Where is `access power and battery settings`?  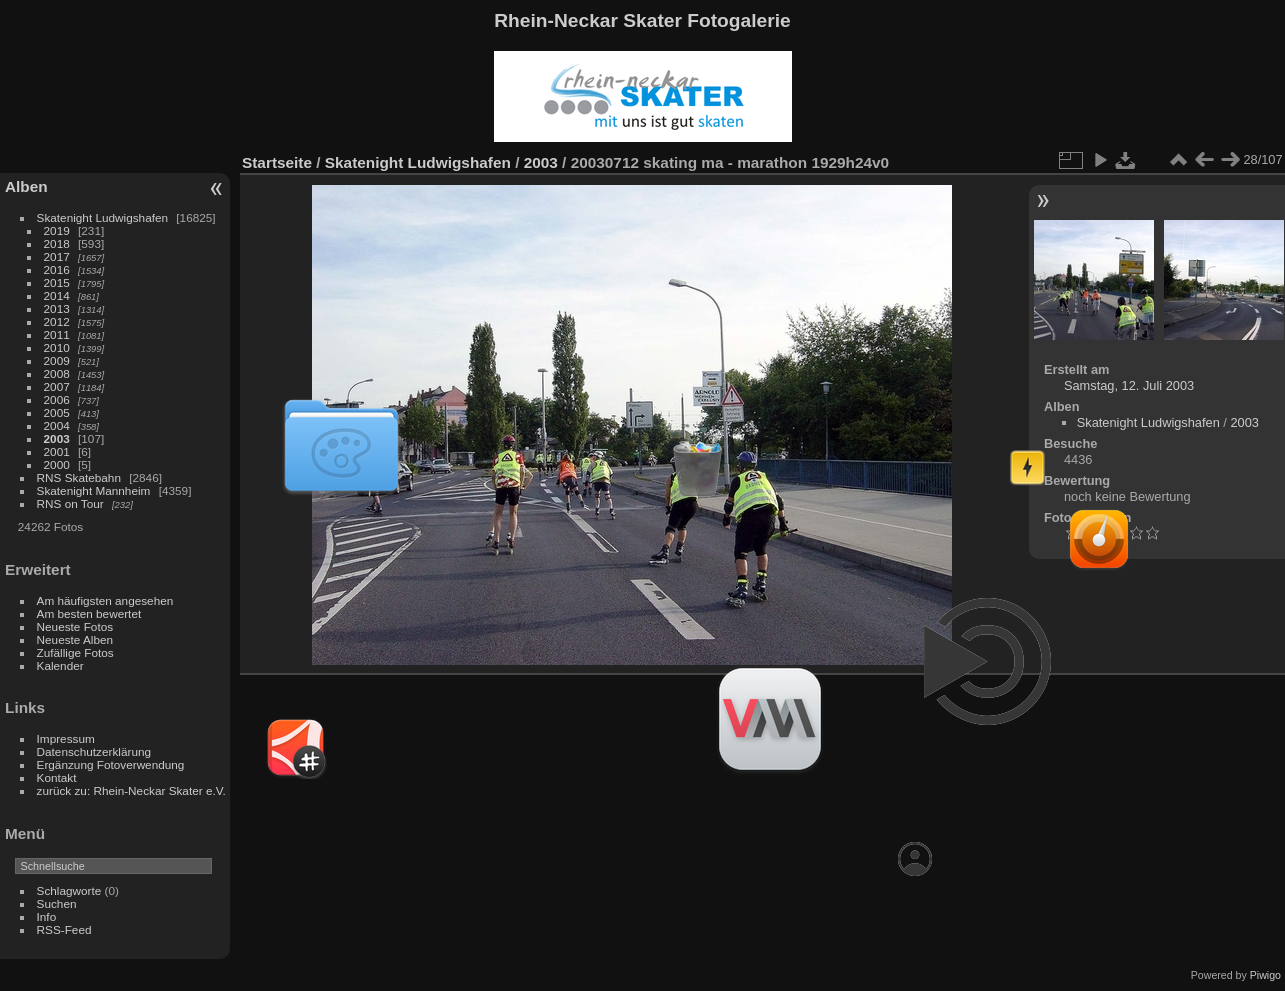
access power and battery settings is located at coordinates (1027, 467).